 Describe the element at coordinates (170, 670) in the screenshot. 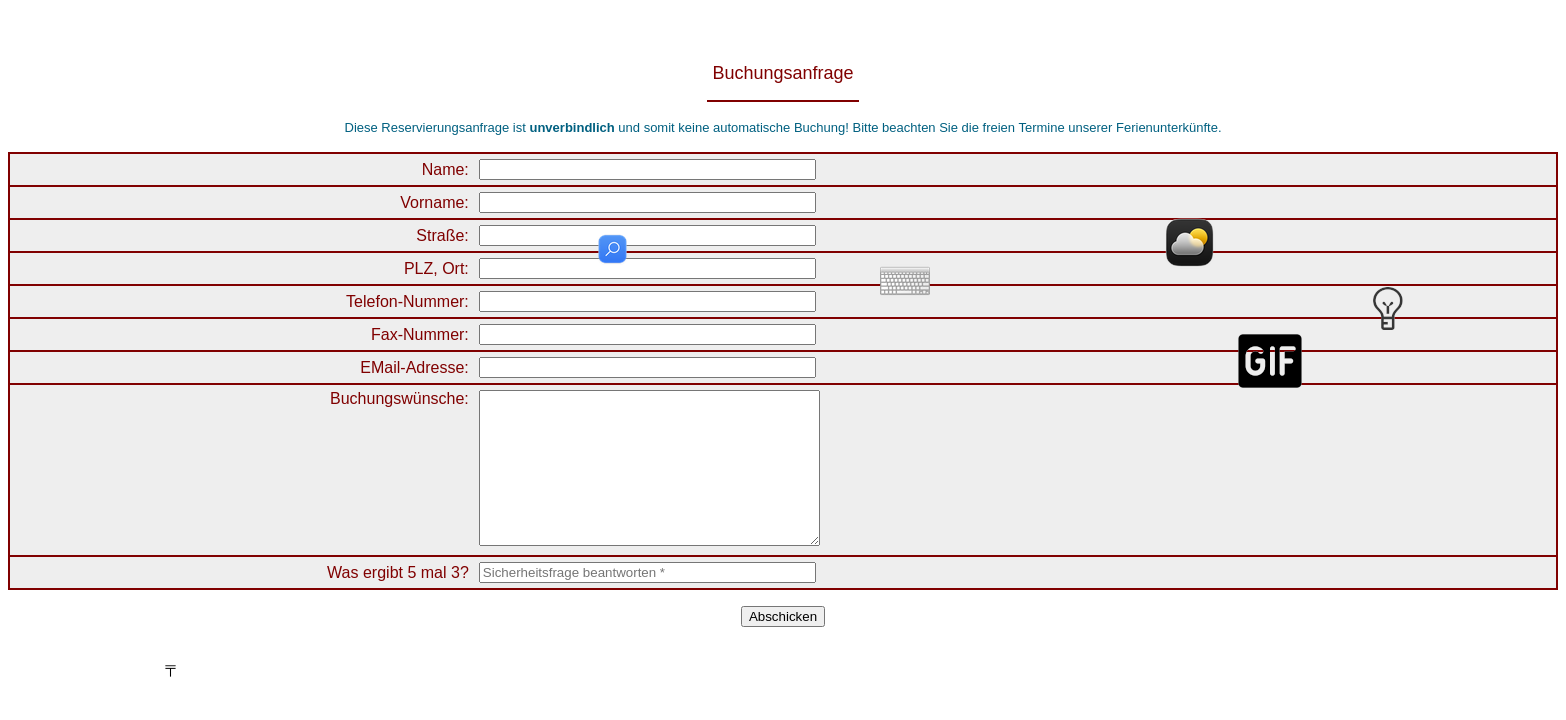

I see `display prices in kazakhstani tenge` at that location.